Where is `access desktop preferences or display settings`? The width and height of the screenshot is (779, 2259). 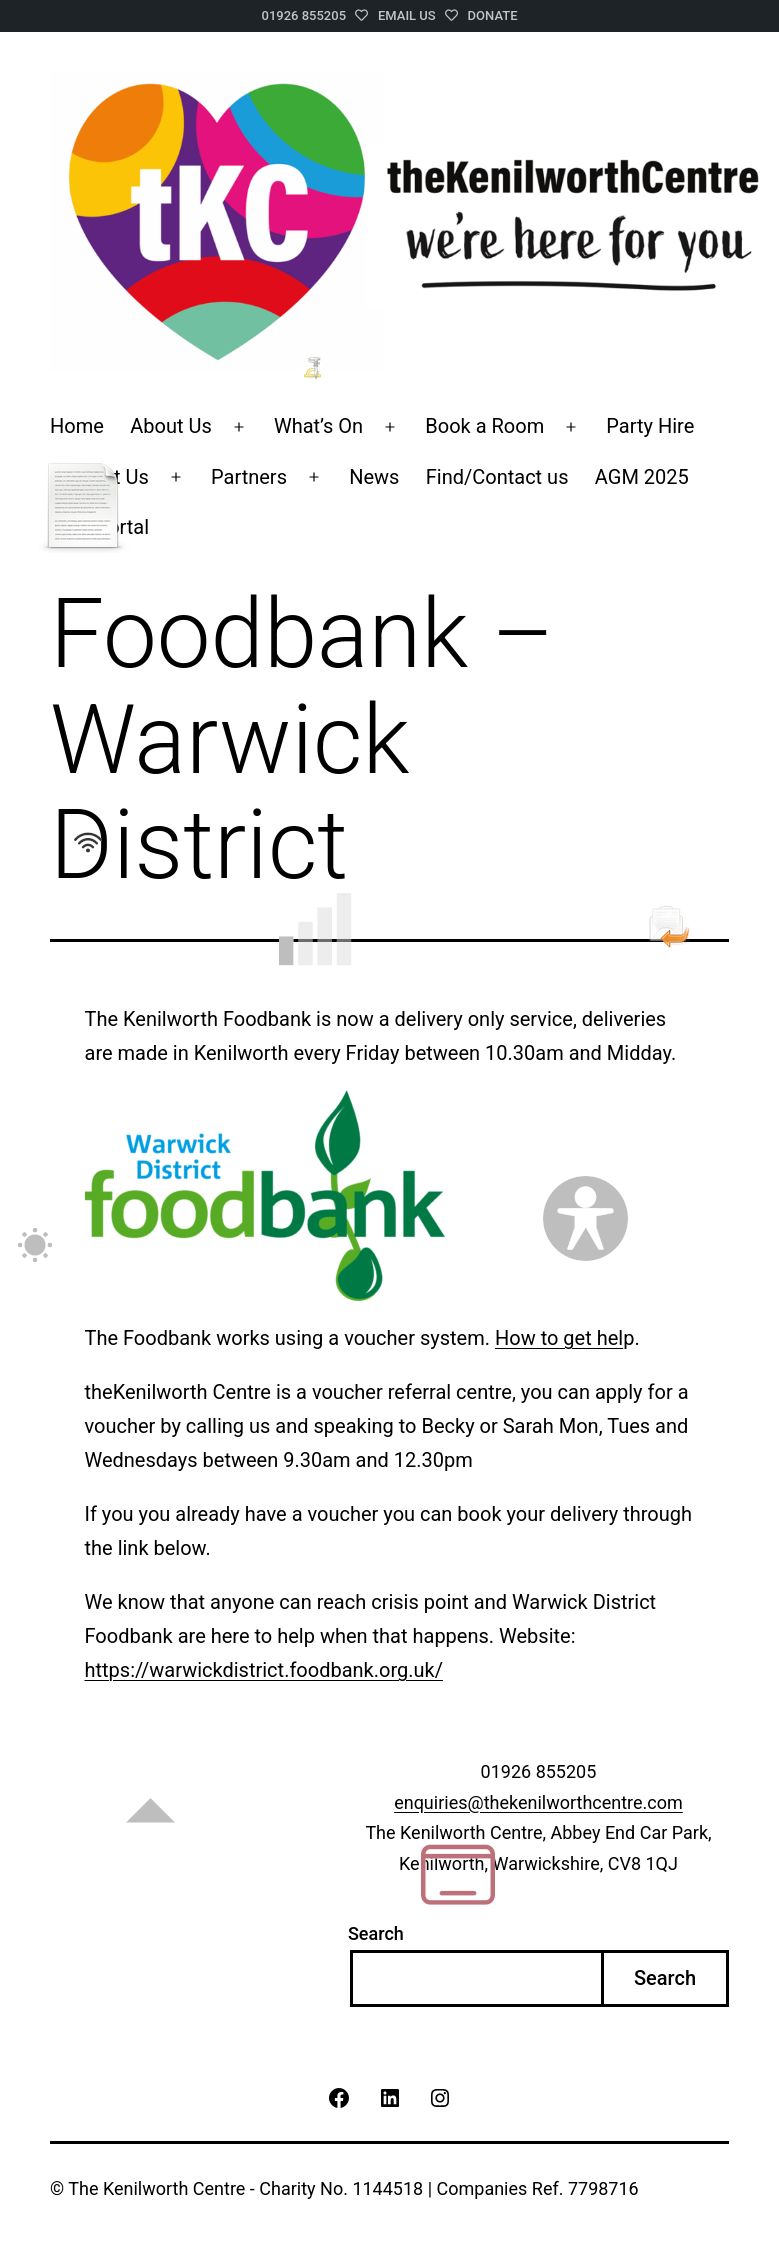
access desktop preferences or display settings is located at coordinates (458, 1877).